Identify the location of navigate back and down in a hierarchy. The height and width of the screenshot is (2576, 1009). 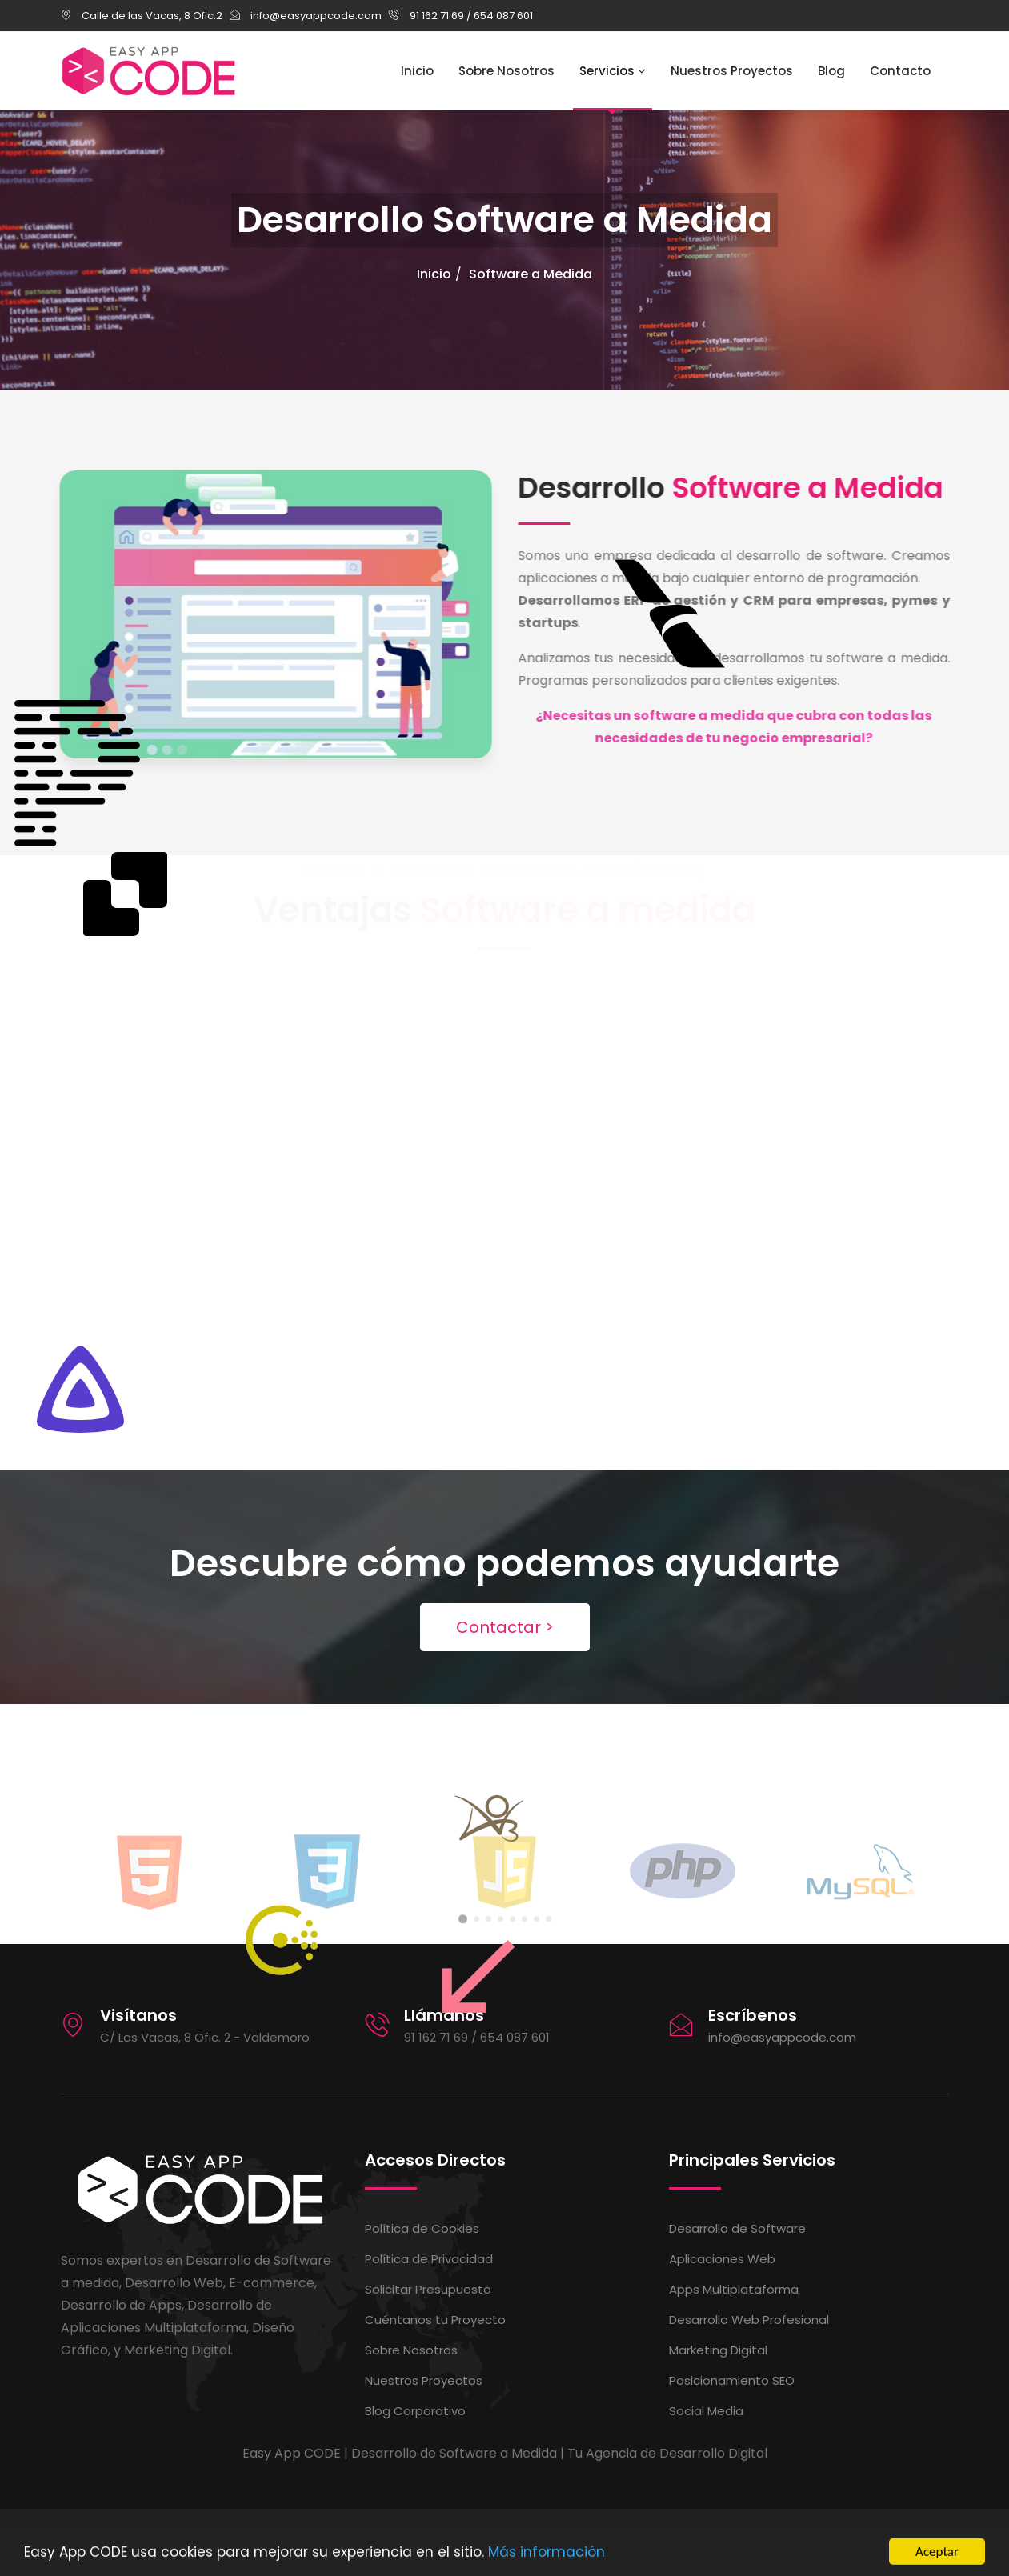
(476, 1978).